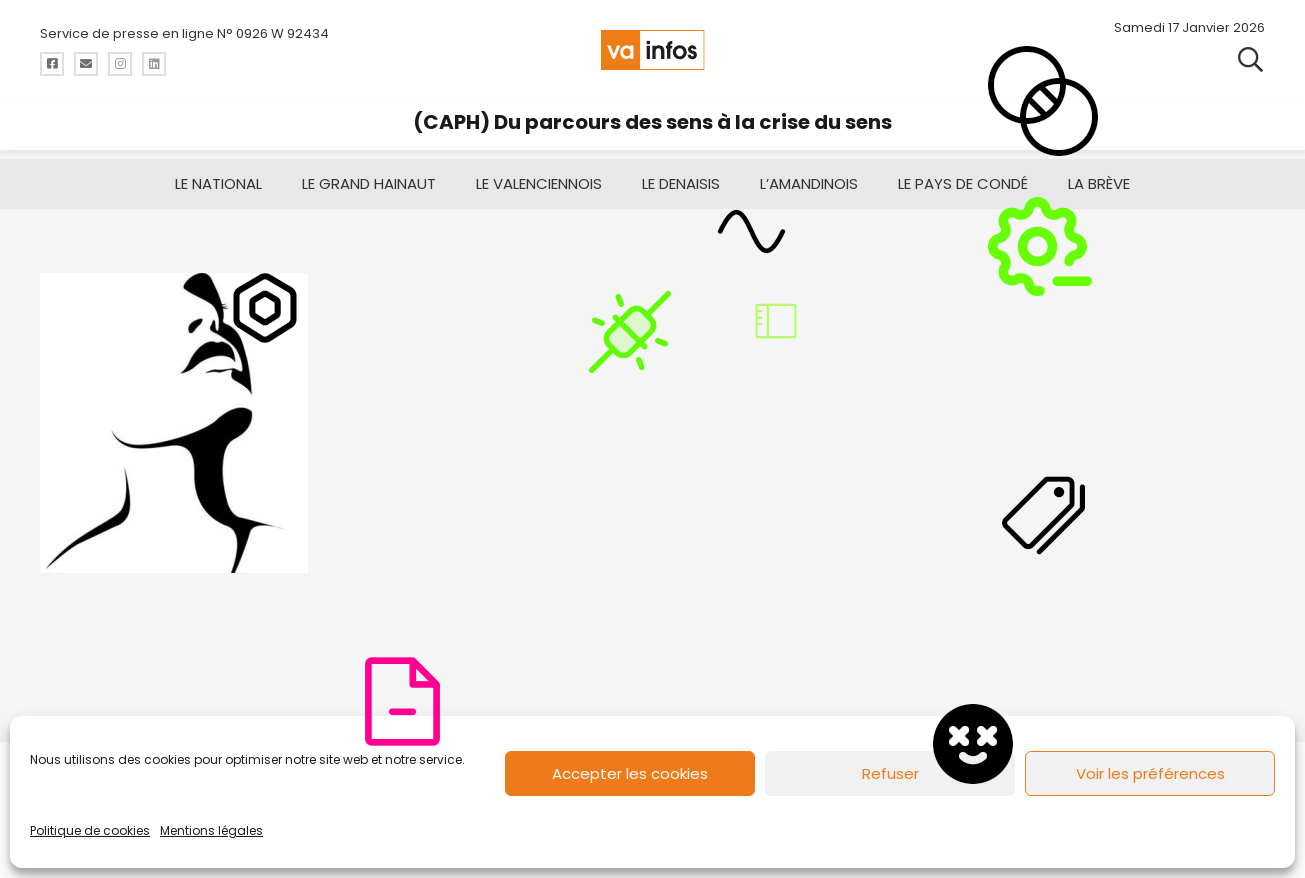  I want to click on select a silly or goofy mood reaction, so click(973, 744).